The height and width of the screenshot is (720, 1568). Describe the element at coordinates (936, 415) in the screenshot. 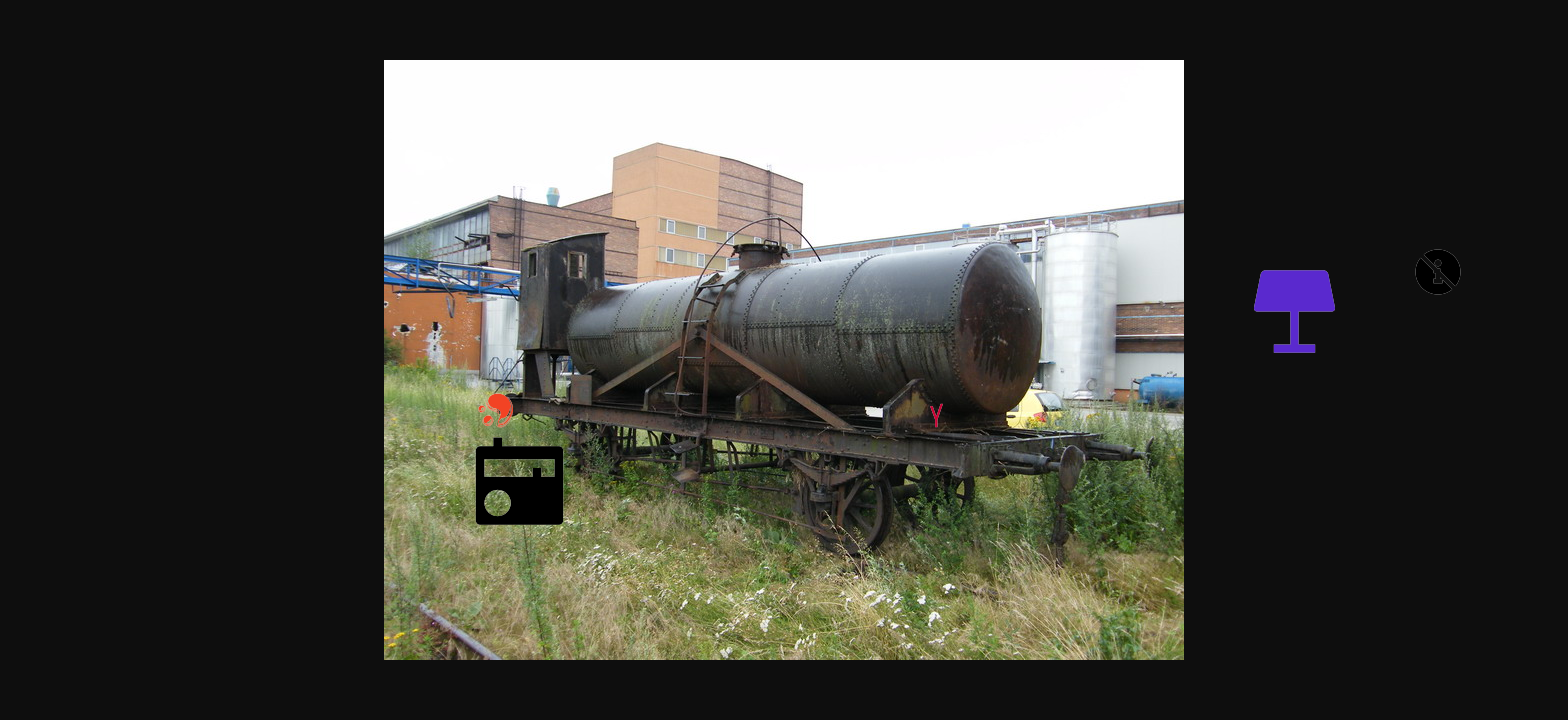

I see `yandex international logo` at that location.